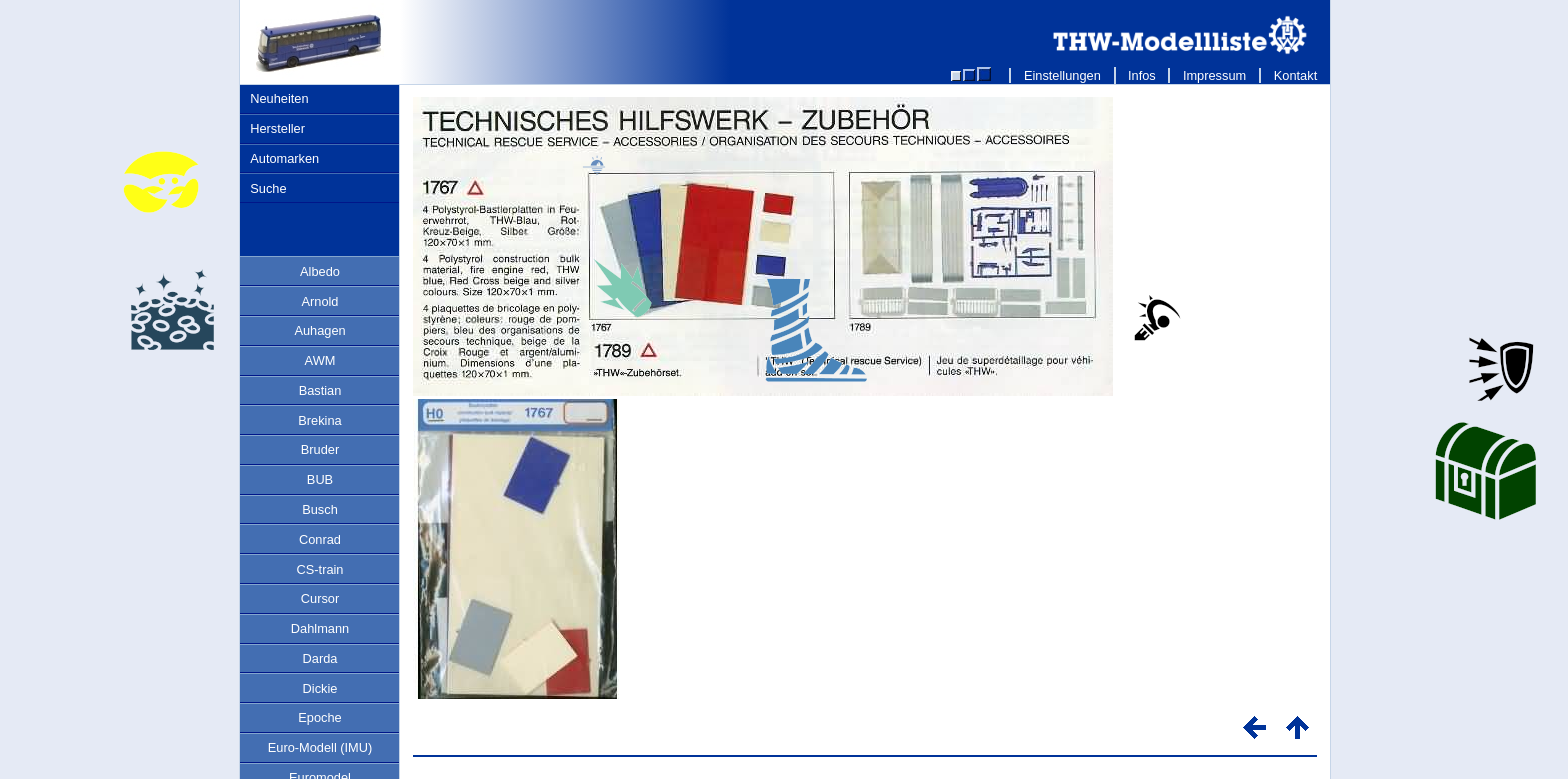 This screenshot has height=779, width=1568. Describe the element at coordinates (594, 164) in the screenshot. I see `view ocean or maritime content` at that location.